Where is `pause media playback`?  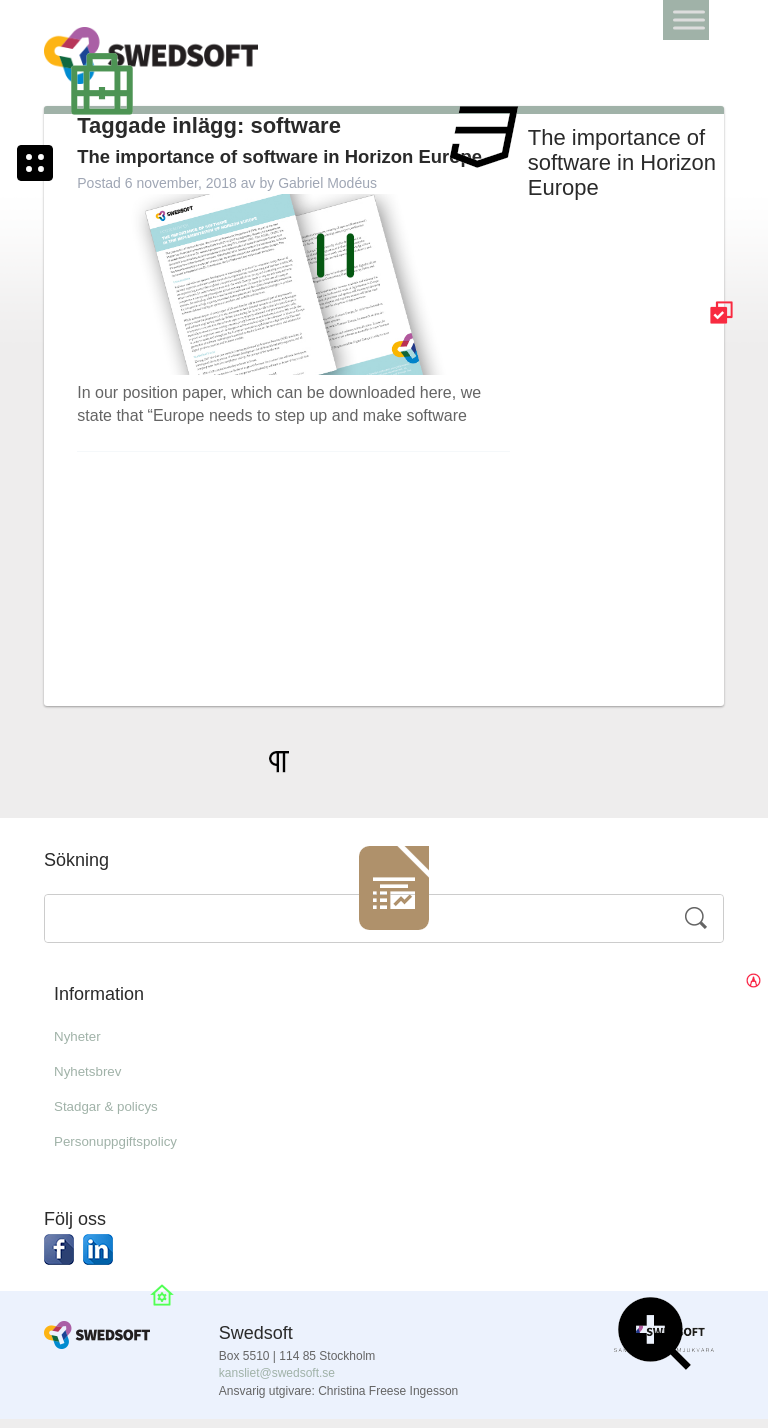 pause media playback is located at coordinates (335, 255).